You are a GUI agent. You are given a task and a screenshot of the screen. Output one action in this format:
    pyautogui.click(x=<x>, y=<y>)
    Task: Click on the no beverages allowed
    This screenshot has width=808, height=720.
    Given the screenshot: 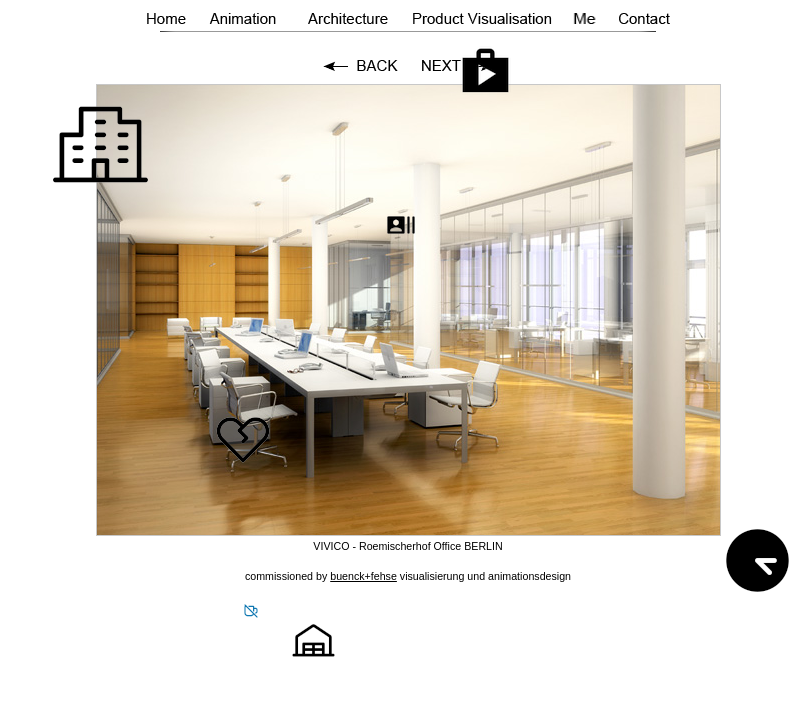 What is the action you would take?
    pyautogui.click(x=251, y=611)
    